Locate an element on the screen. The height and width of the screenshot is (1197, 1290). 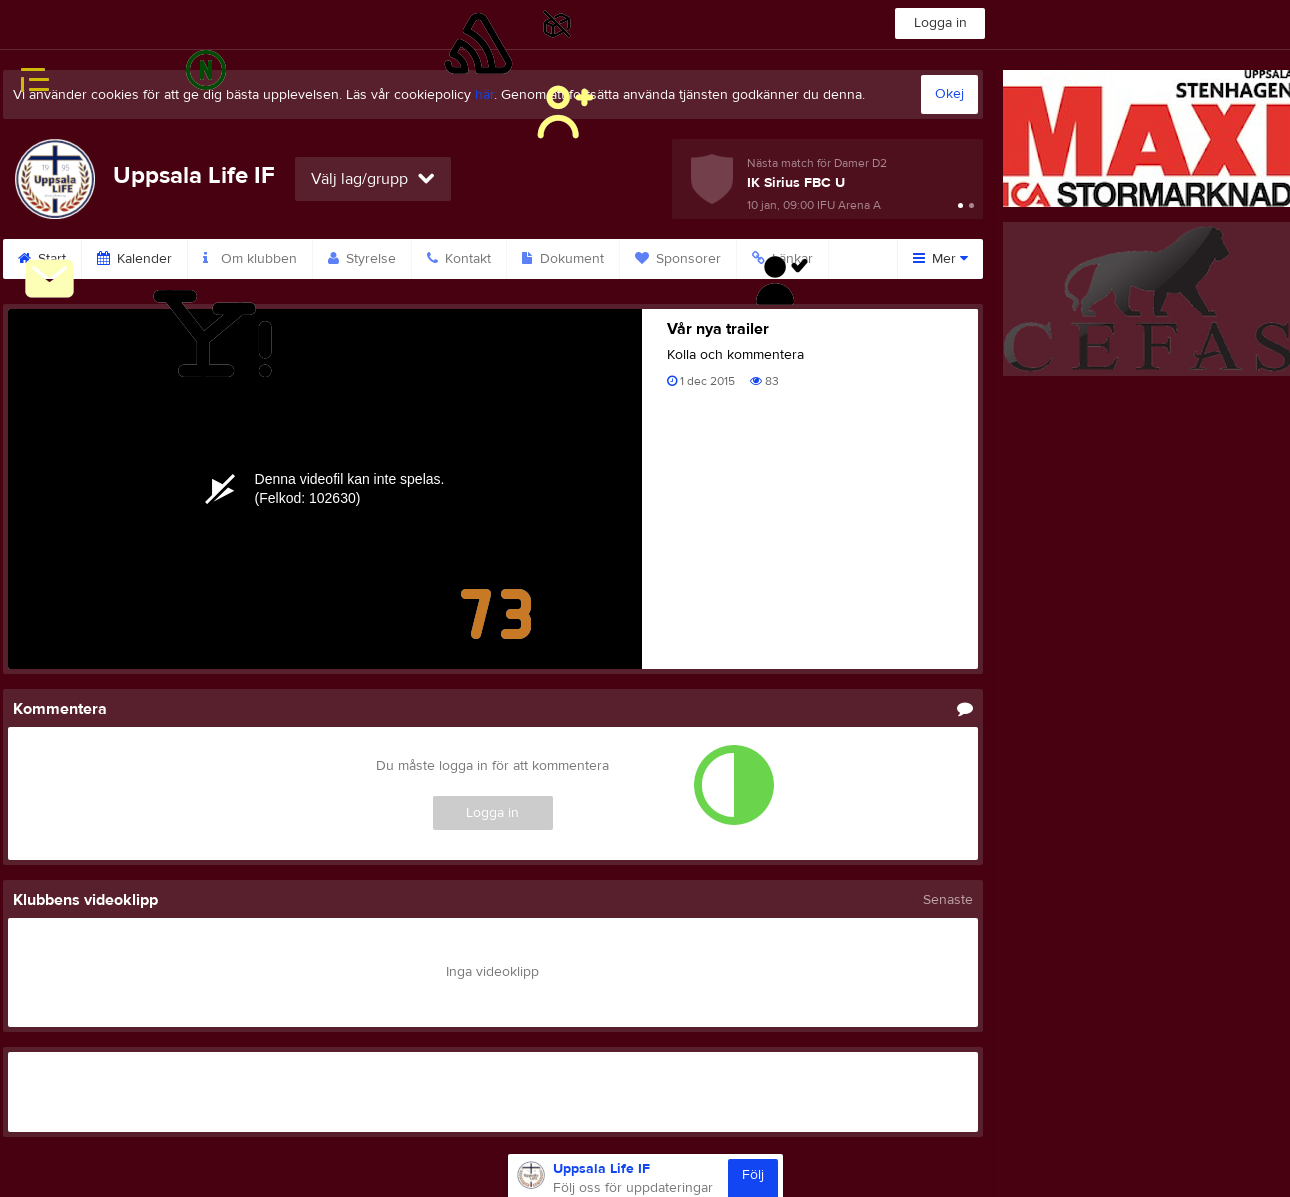
disable 3D view mode is located at coordinates (557, 24).